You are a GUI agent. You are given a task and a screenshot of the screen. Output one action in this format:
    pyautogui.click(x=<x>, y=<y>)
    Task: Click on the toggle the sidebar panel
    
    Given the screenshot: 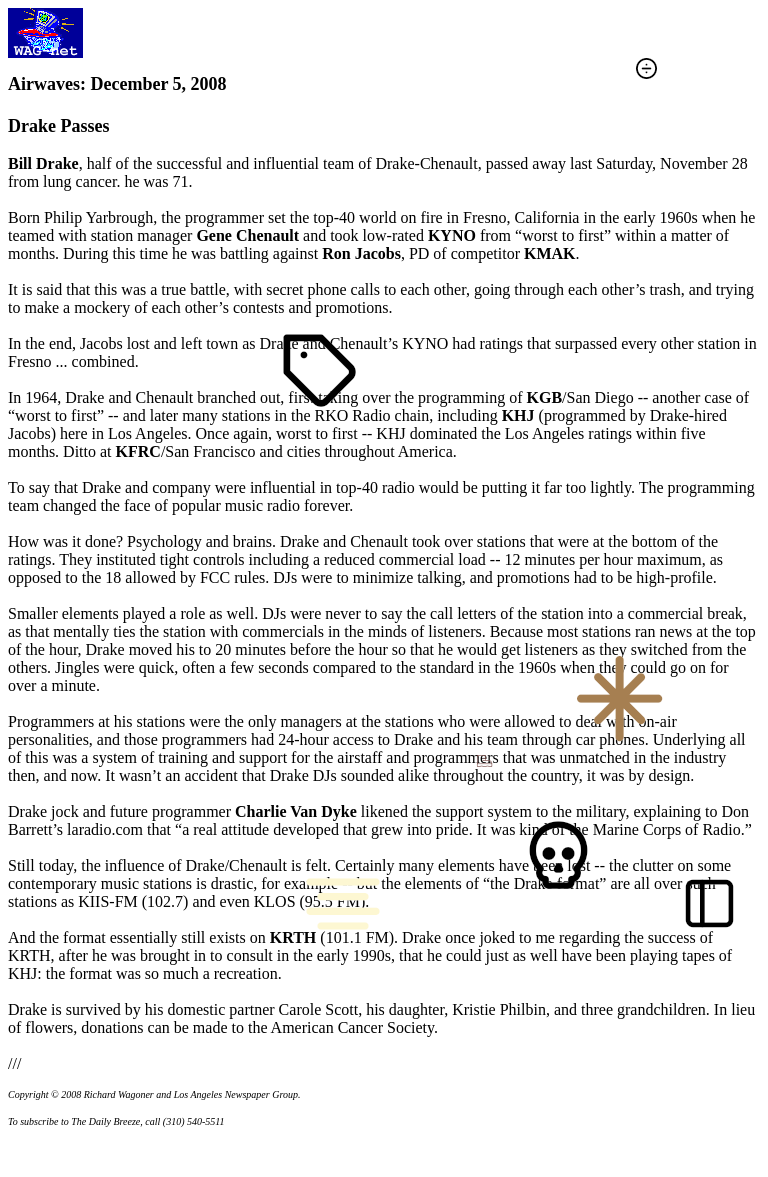 What is the action you would take?
    pyautogui.click(x=709, y=903)
    